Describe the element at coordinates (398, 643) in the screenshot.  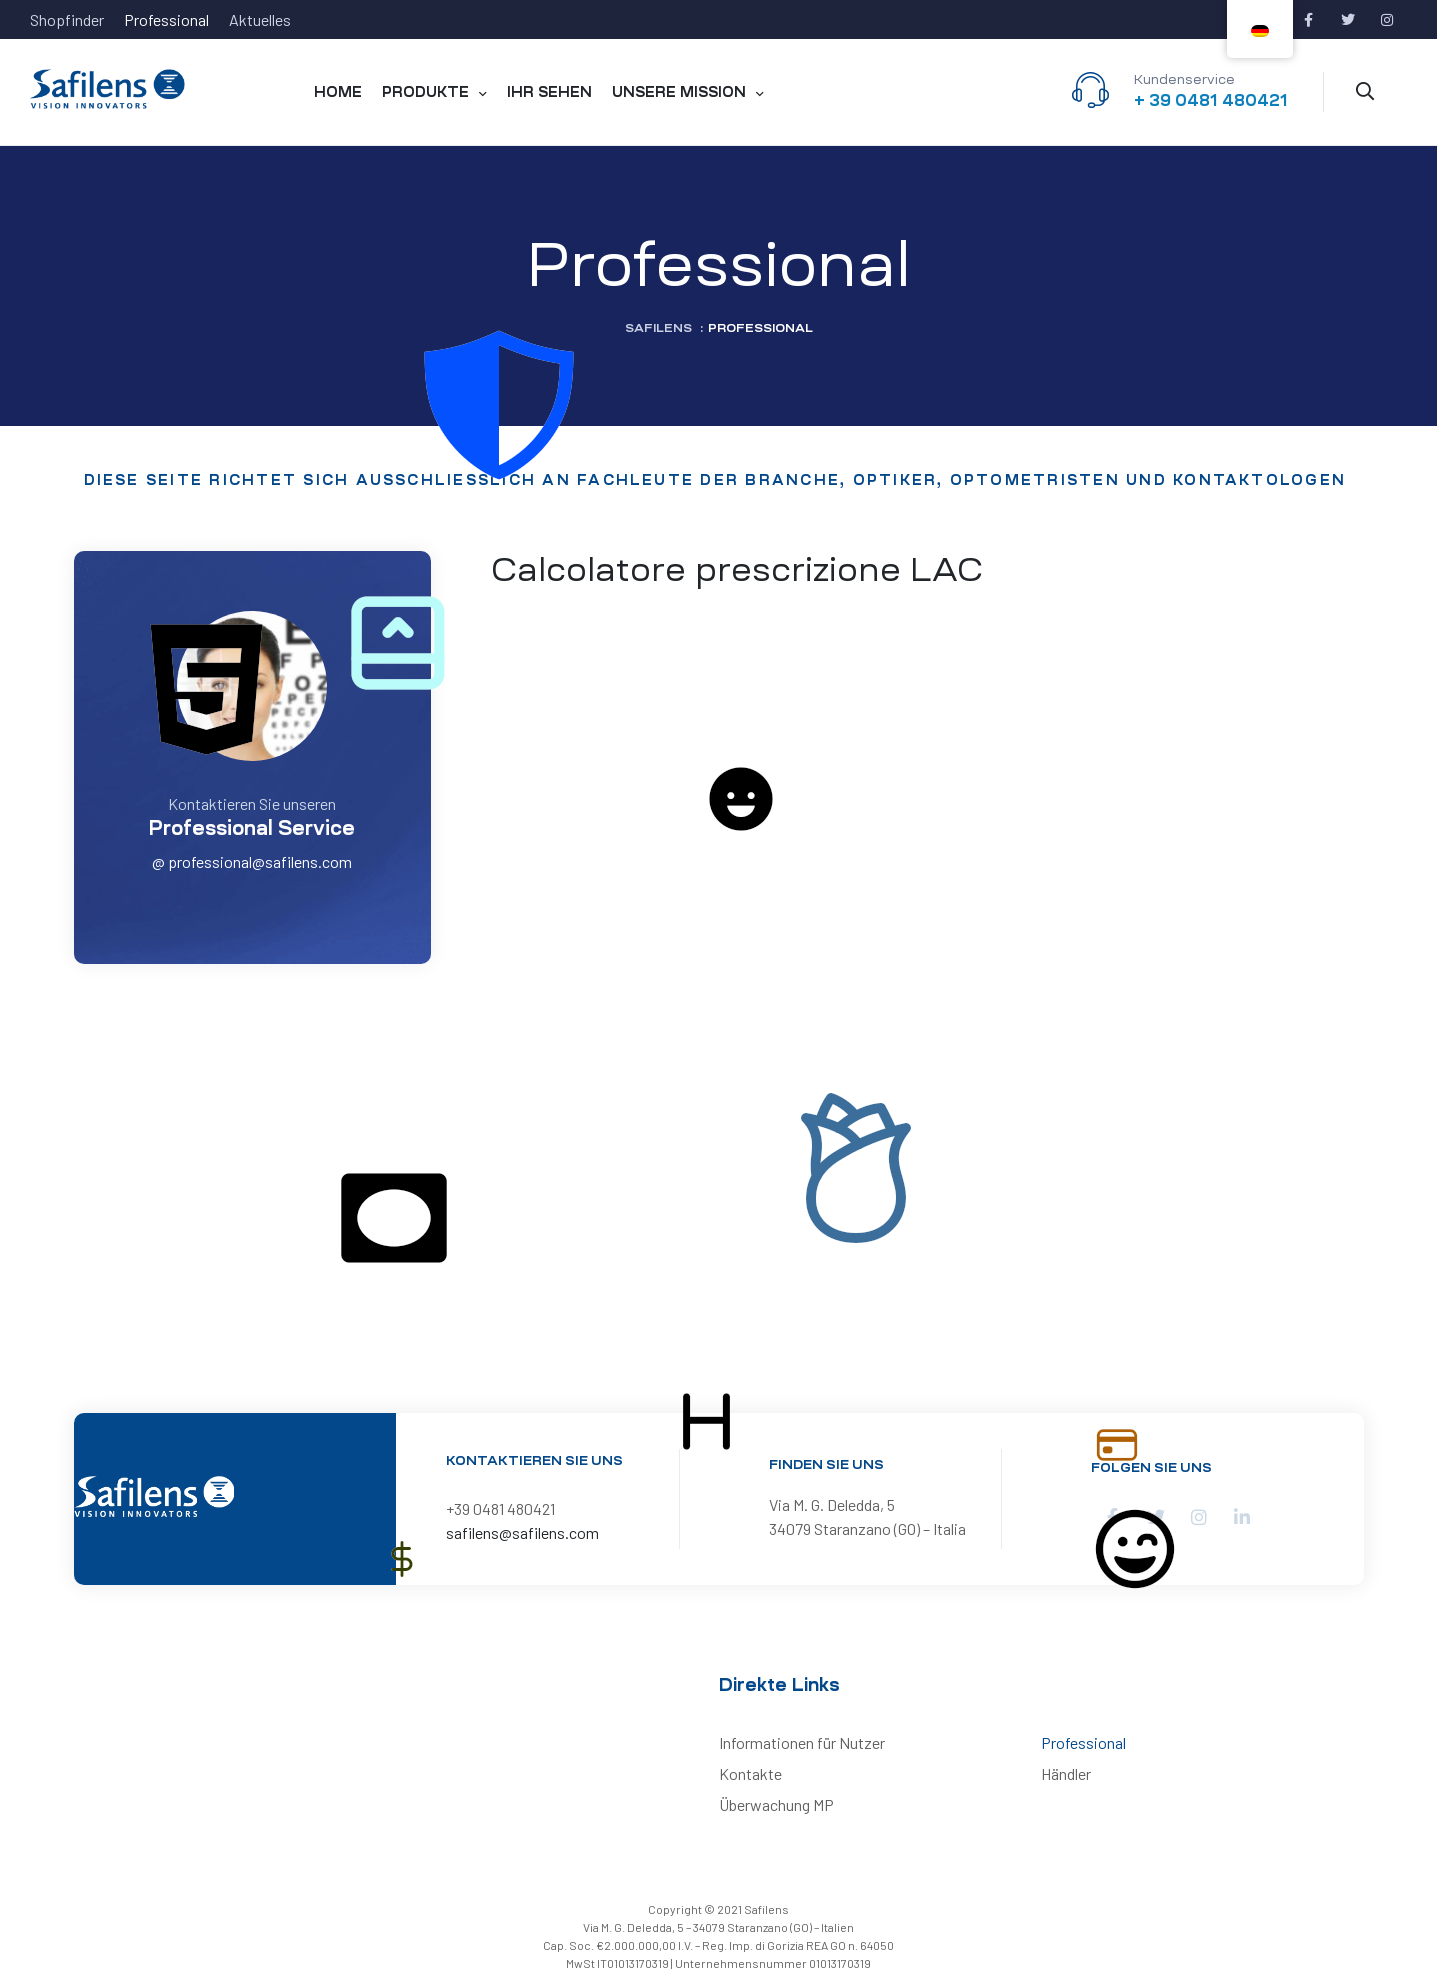
I see `expand the bottom bar panel` at that location.